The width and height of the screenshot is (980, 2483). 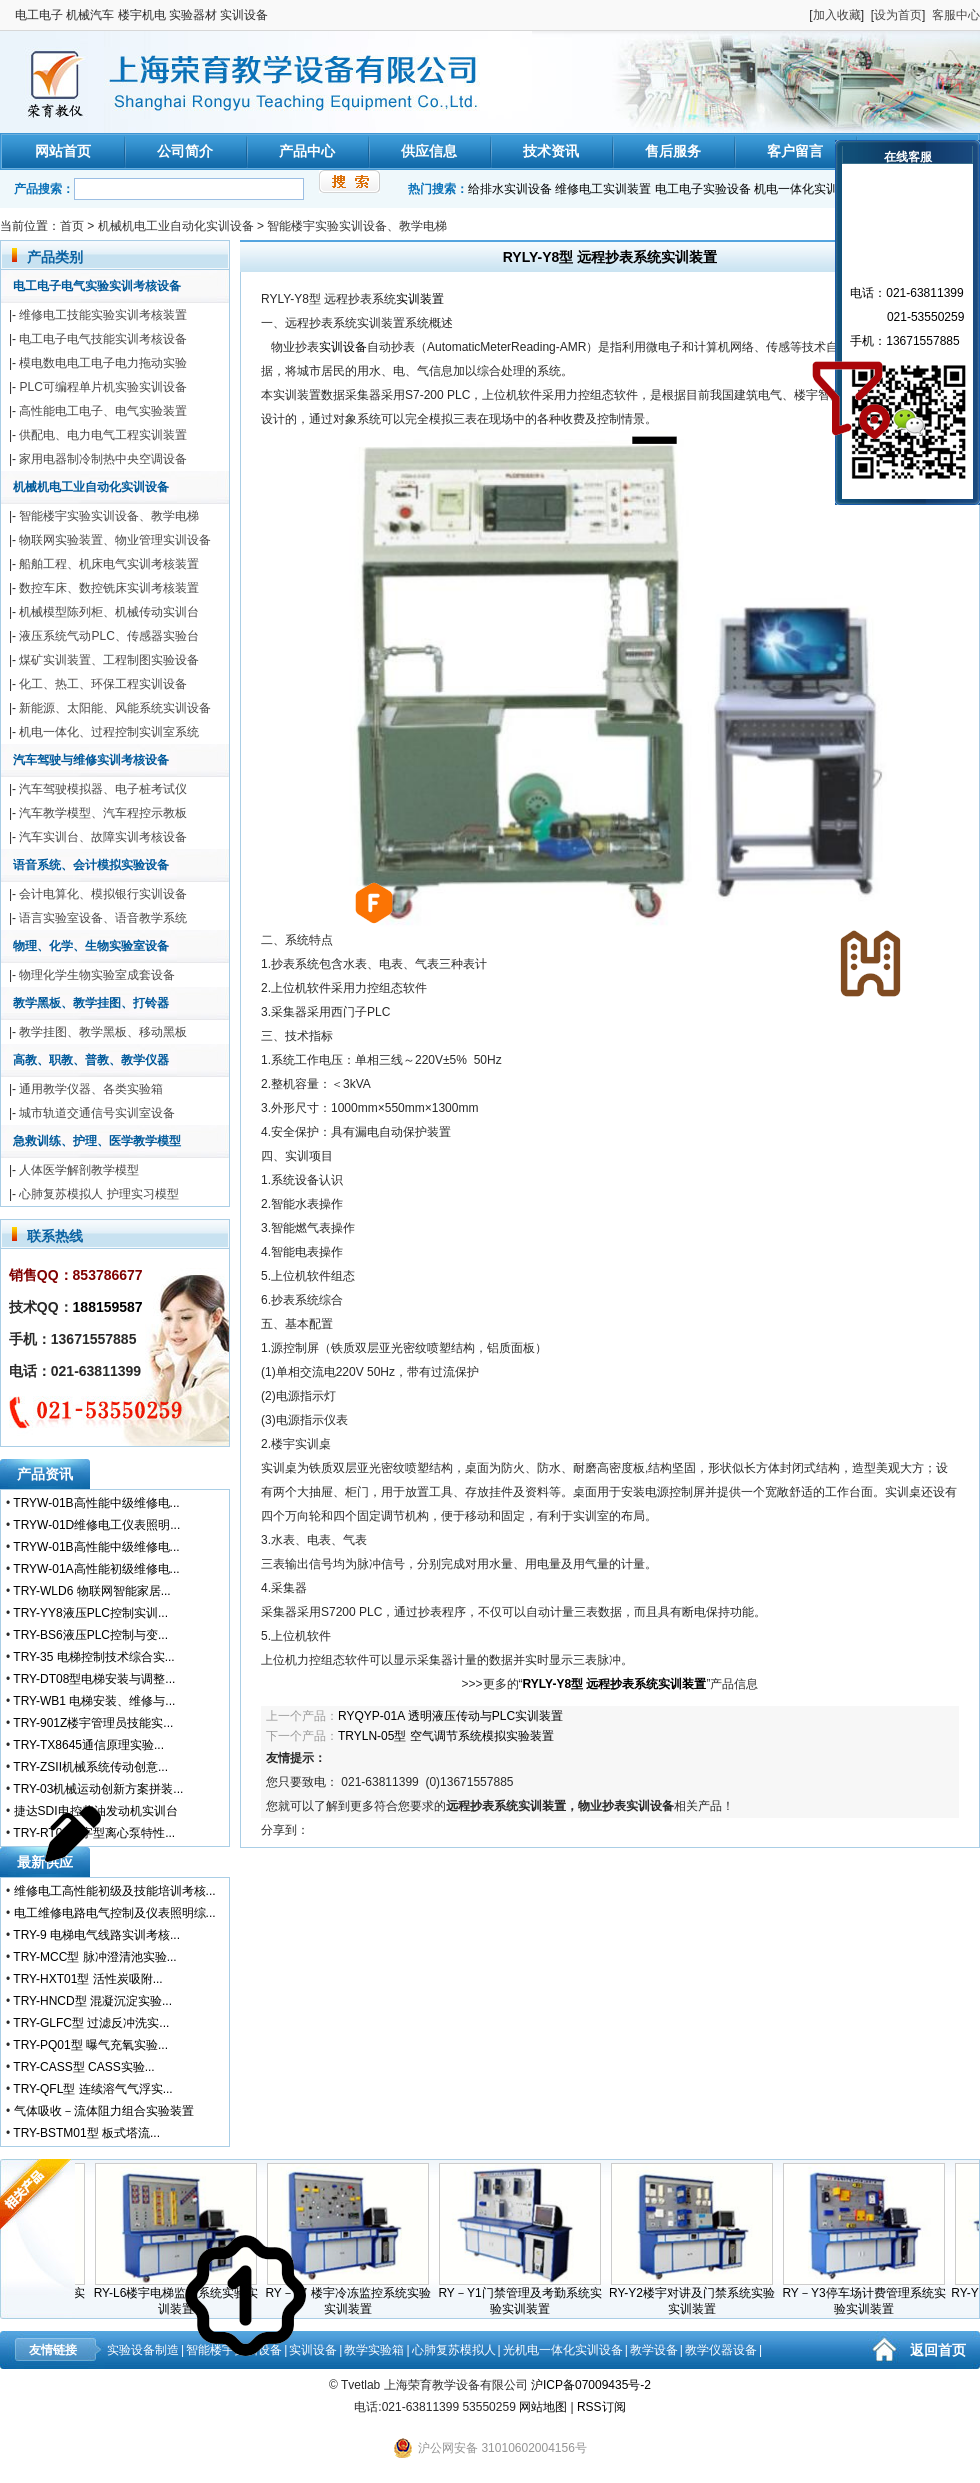 What do you see at coordinates (654, 436) in the screenshot?
I see `minimize or collapse a window` at bounding box center [654, 436].